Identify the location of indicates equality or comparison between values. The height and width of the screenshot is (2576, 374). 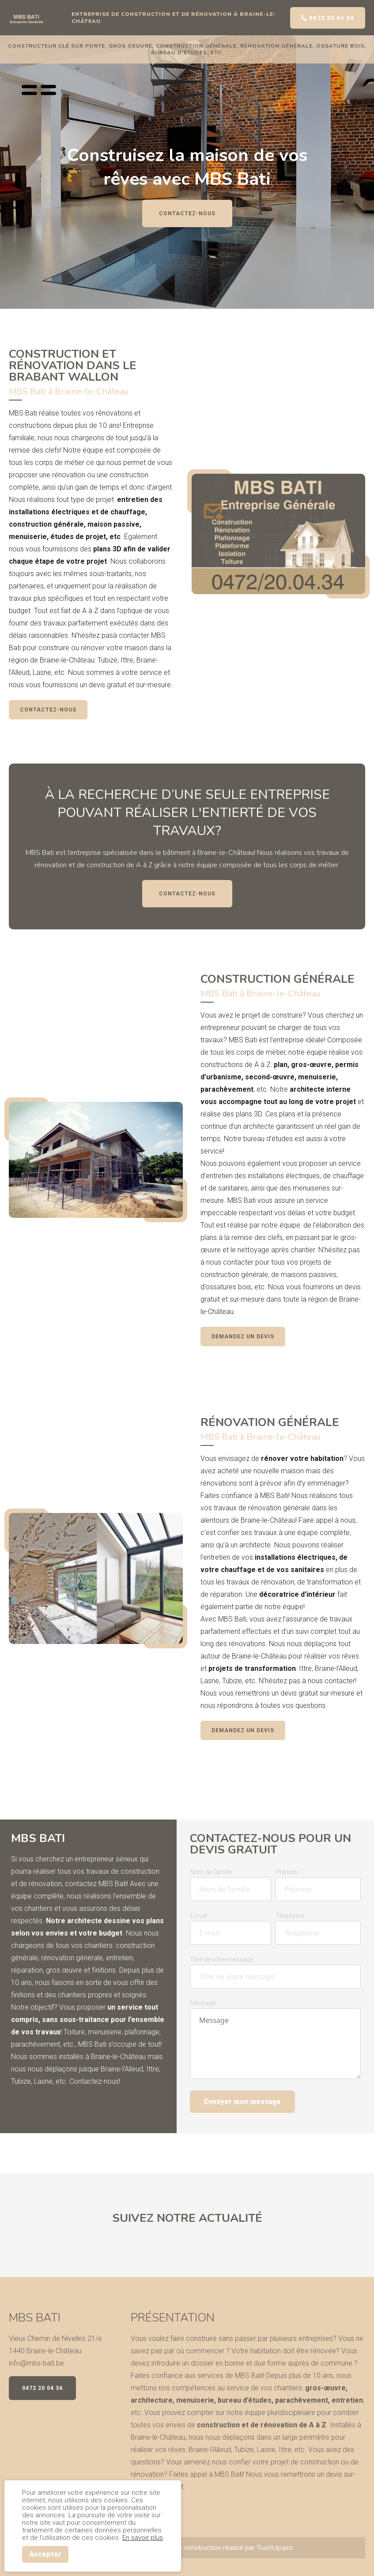
(39, 90).